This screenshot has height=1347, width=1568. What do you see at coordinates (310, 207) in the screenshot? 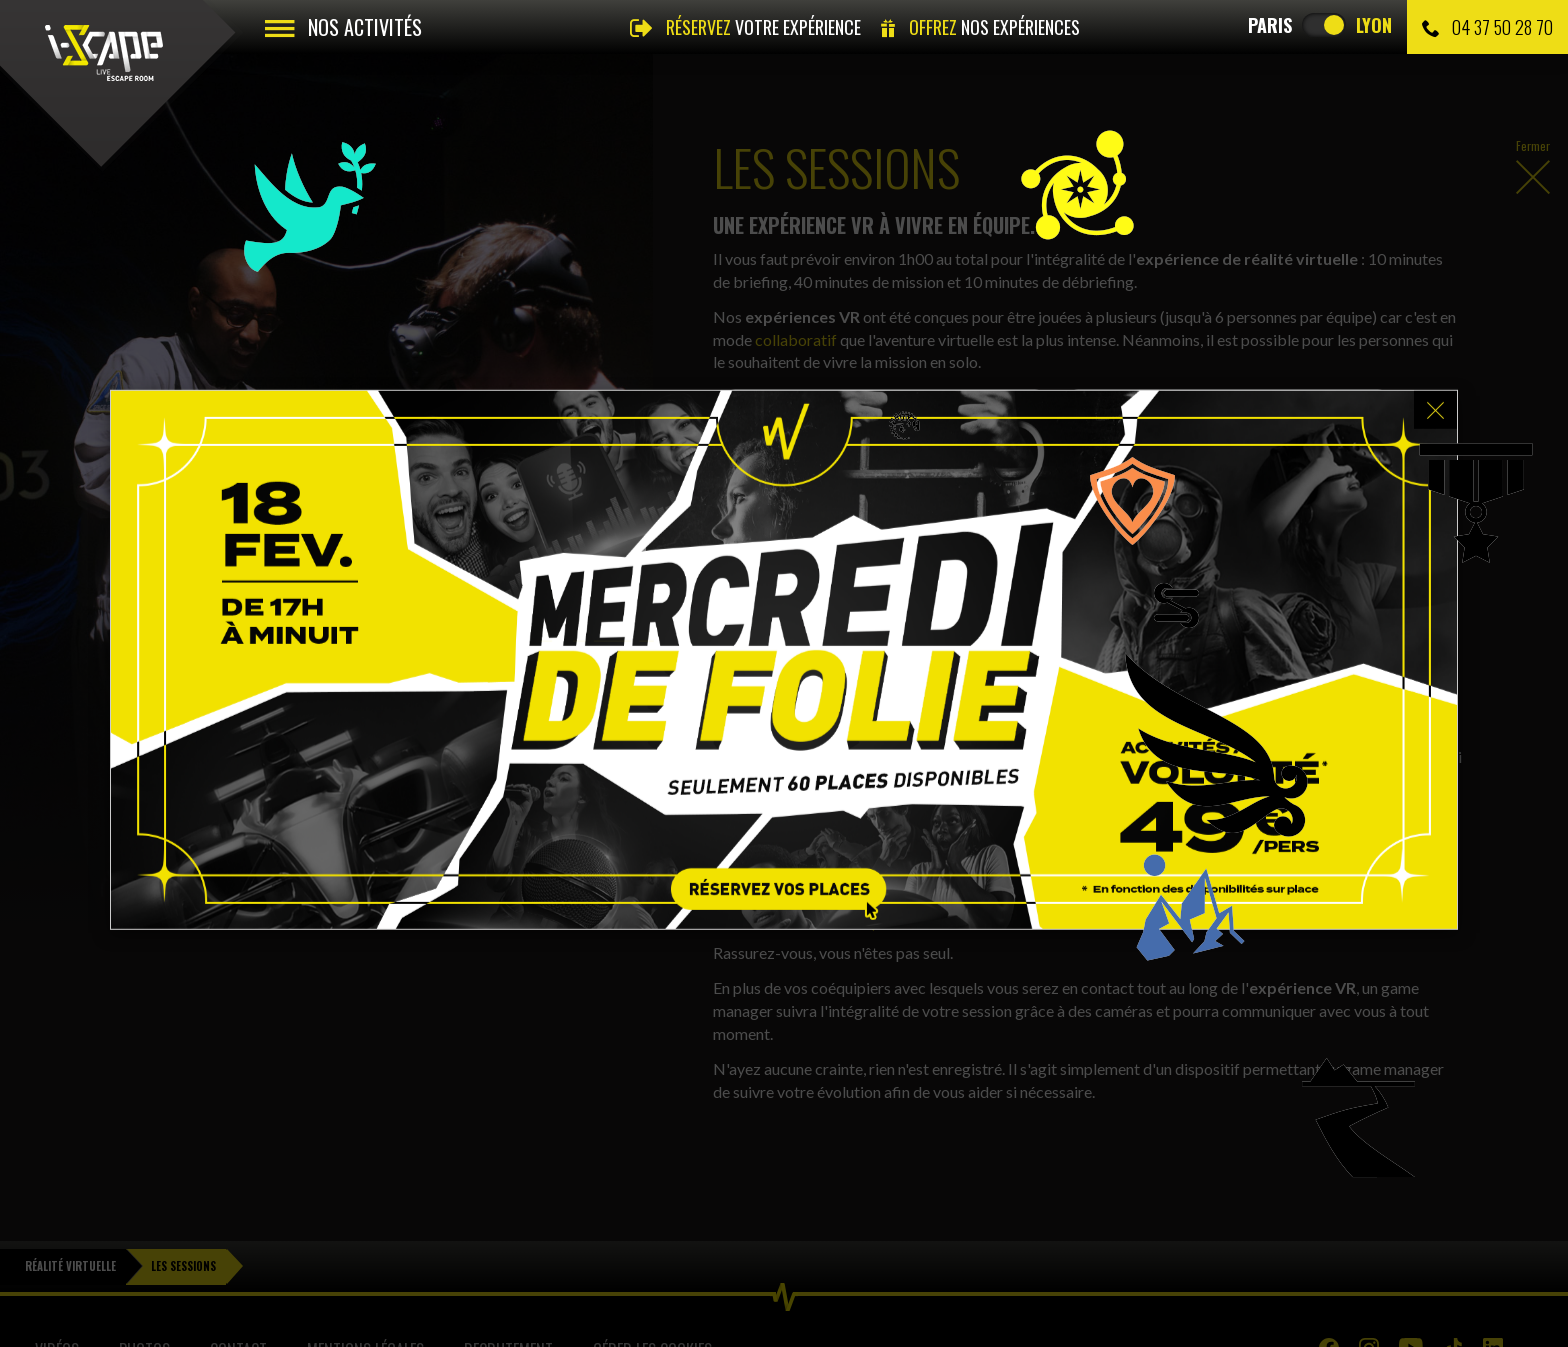
I see `indicates peace or harmony theme` at bounding box center [310, 207].